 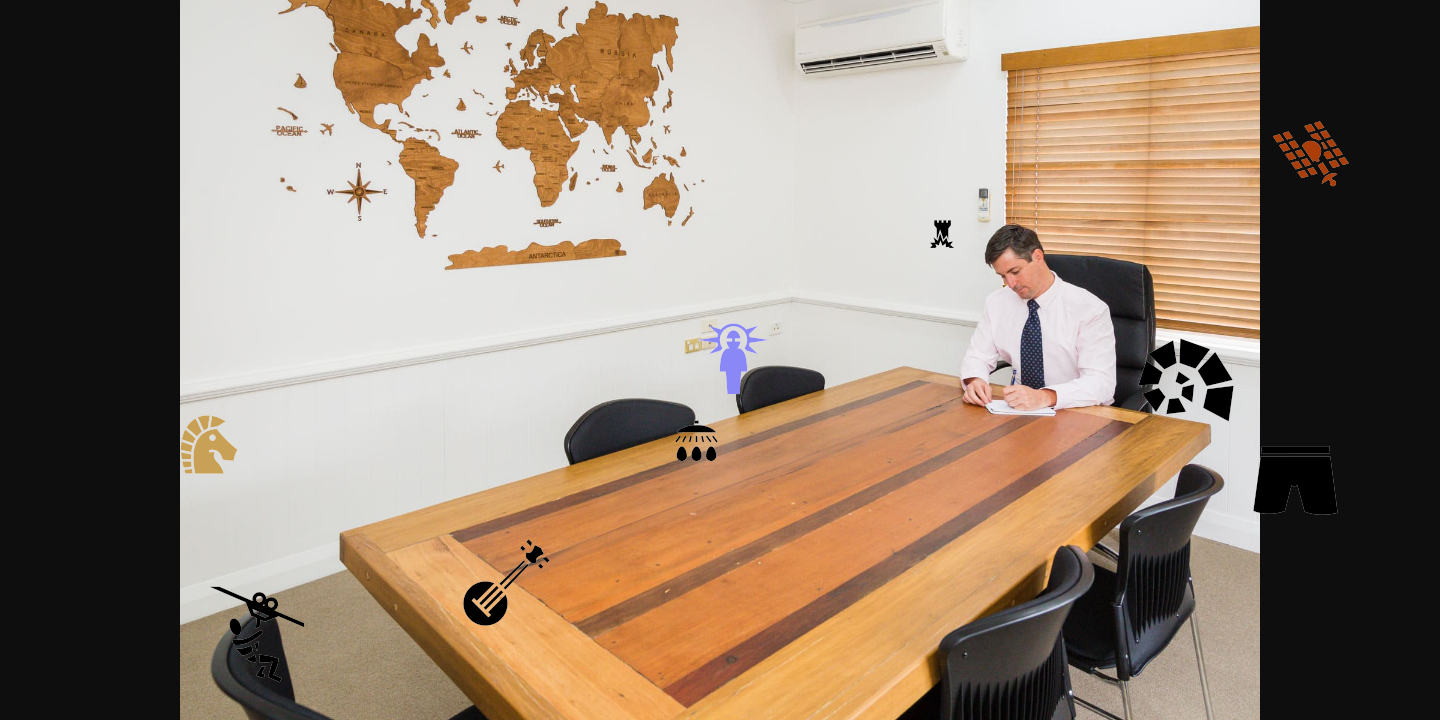 I want to click on select the knight piece in a chess game, so click(x=209, y=444).